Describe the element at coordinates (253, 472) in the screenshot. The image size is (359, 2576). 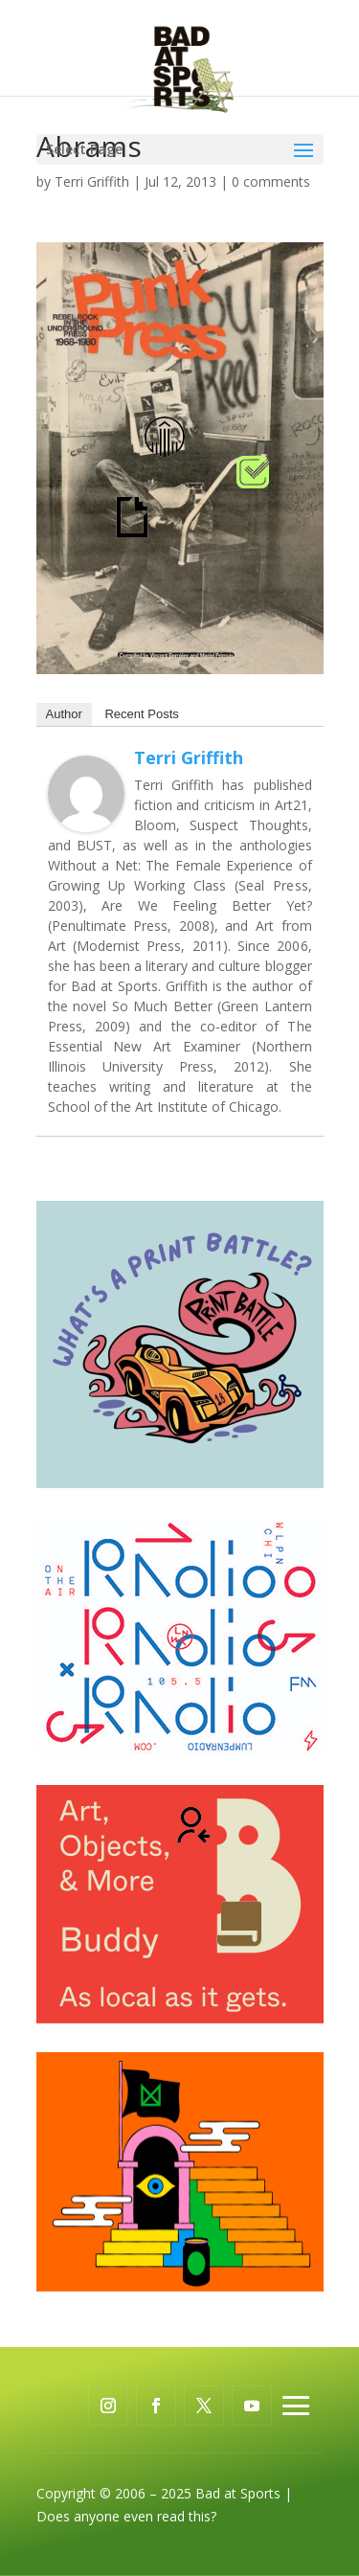
I see `open the trakt app` at that location.